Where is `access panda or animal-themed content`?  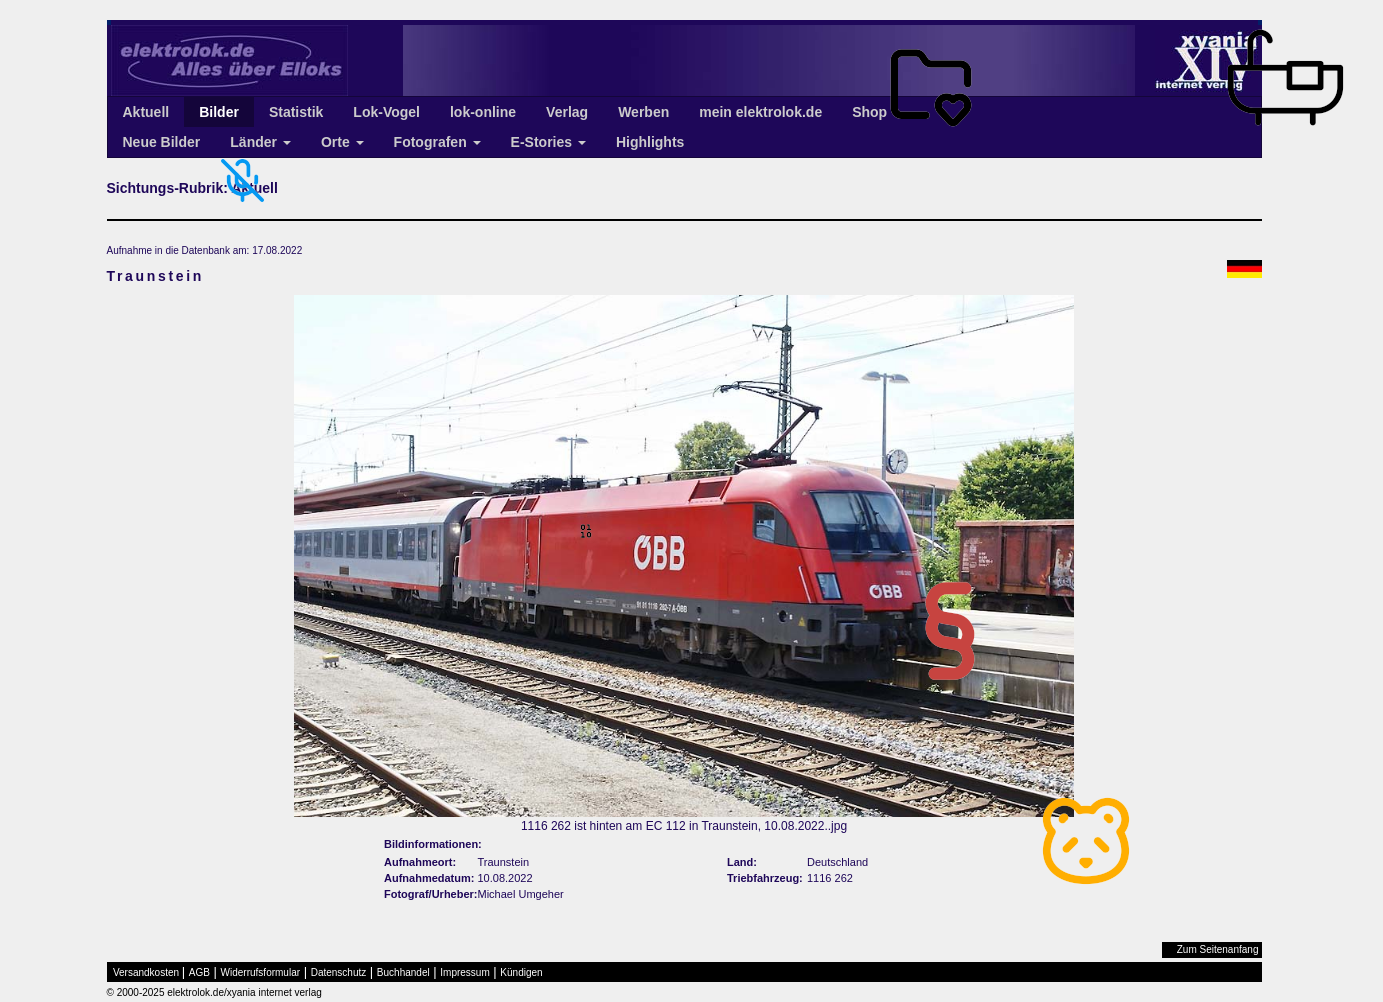
access panda or animal-themed content is located at coordinates (1086, 841).